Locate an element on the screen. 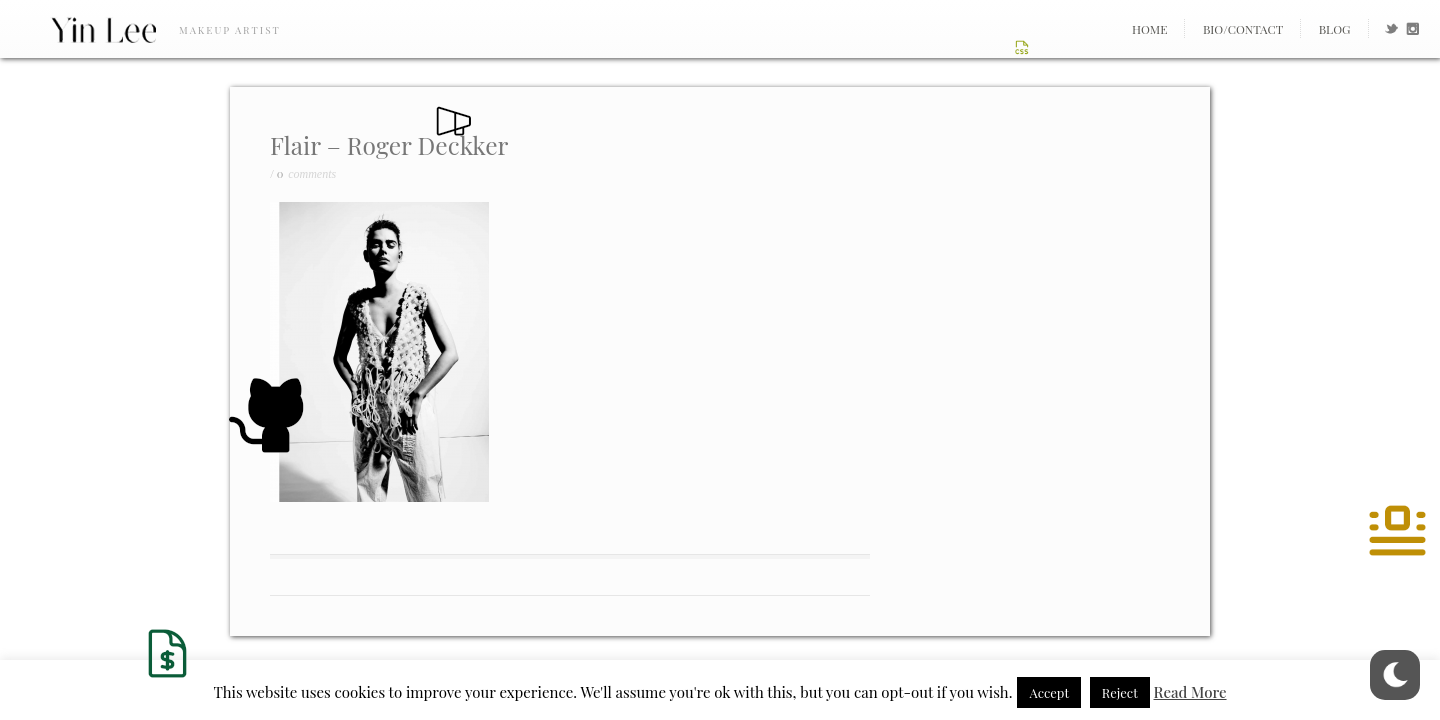 The width and height of the screenshot is (1440, 720). visit github repository is located at coordinates (273, 414).